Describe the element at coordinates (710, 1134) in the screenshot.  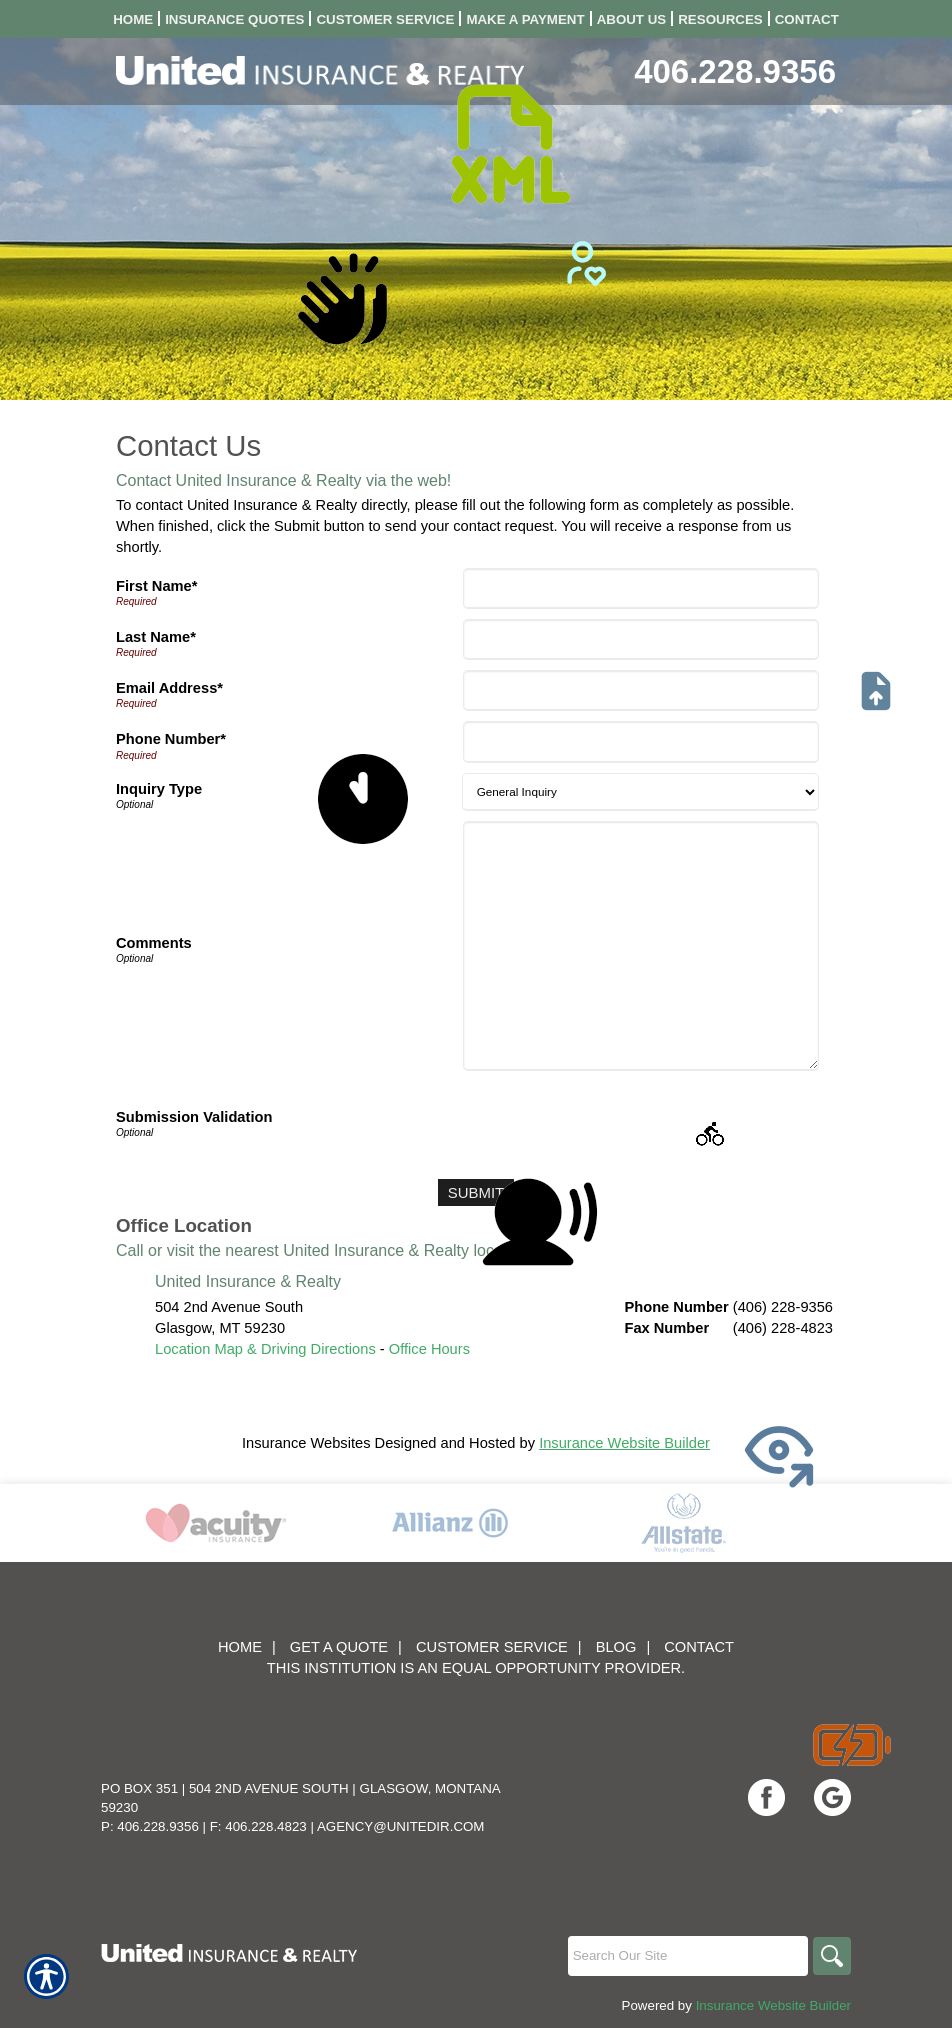
I see `get cycling directions` at that location.